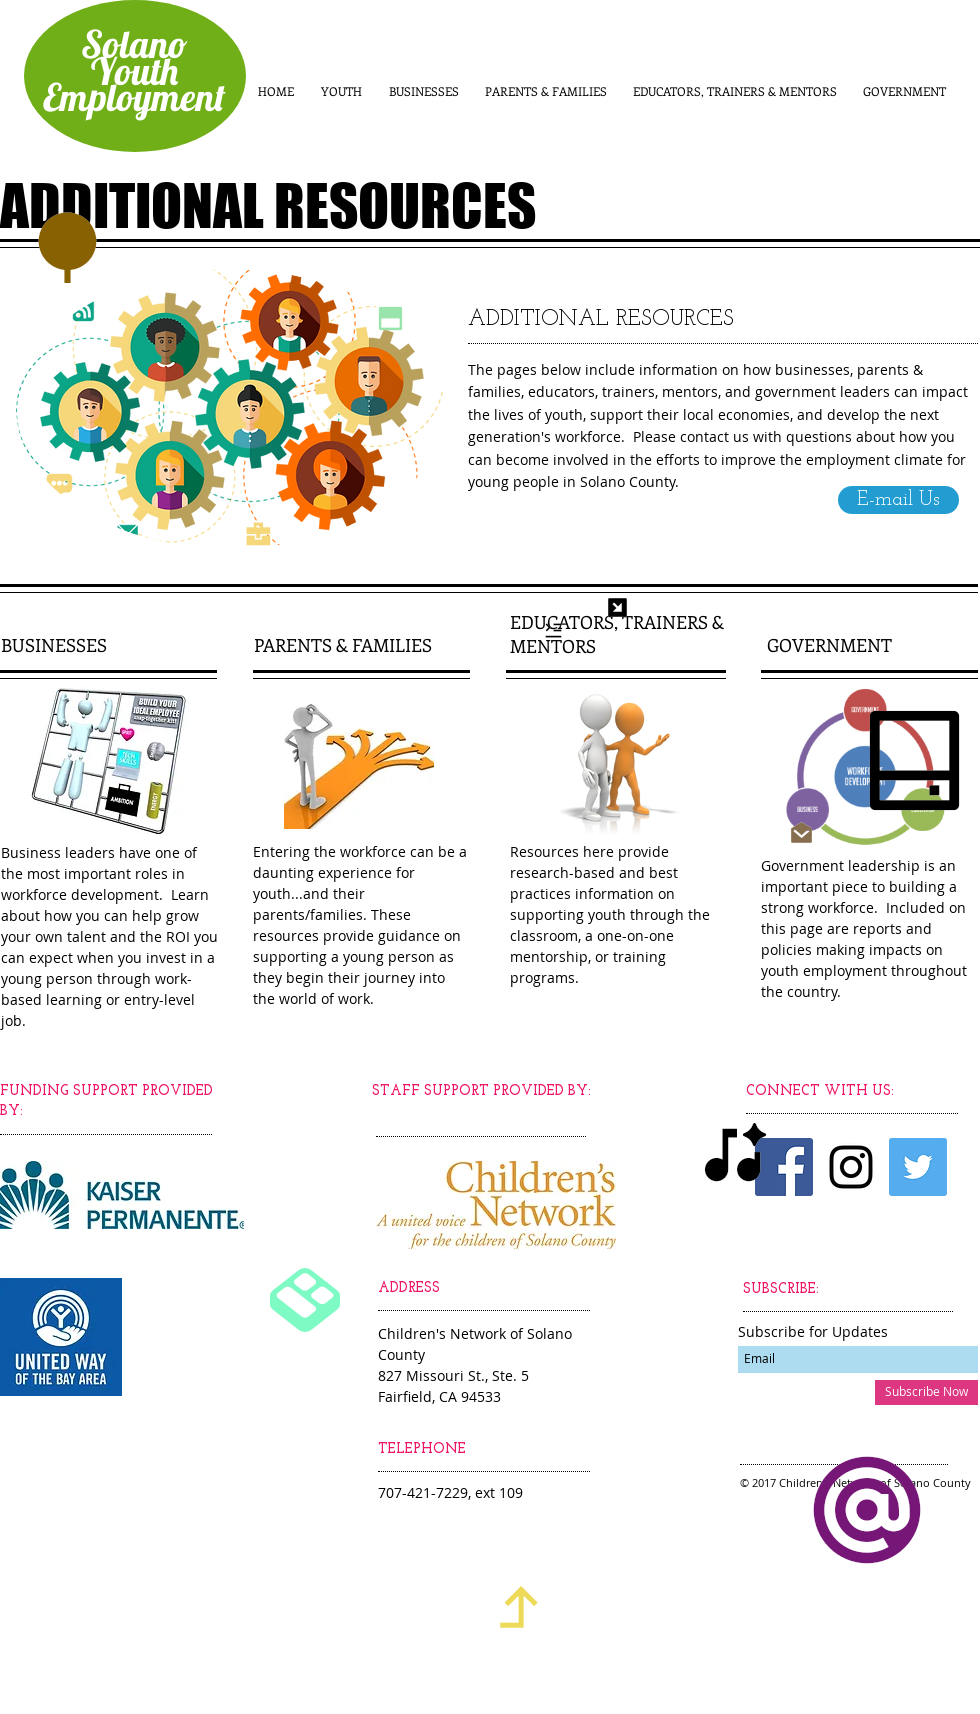 Image resolution: width=980 pixels, height=1714 pixels. I want to click on compose a new email, so click(867, 1510).